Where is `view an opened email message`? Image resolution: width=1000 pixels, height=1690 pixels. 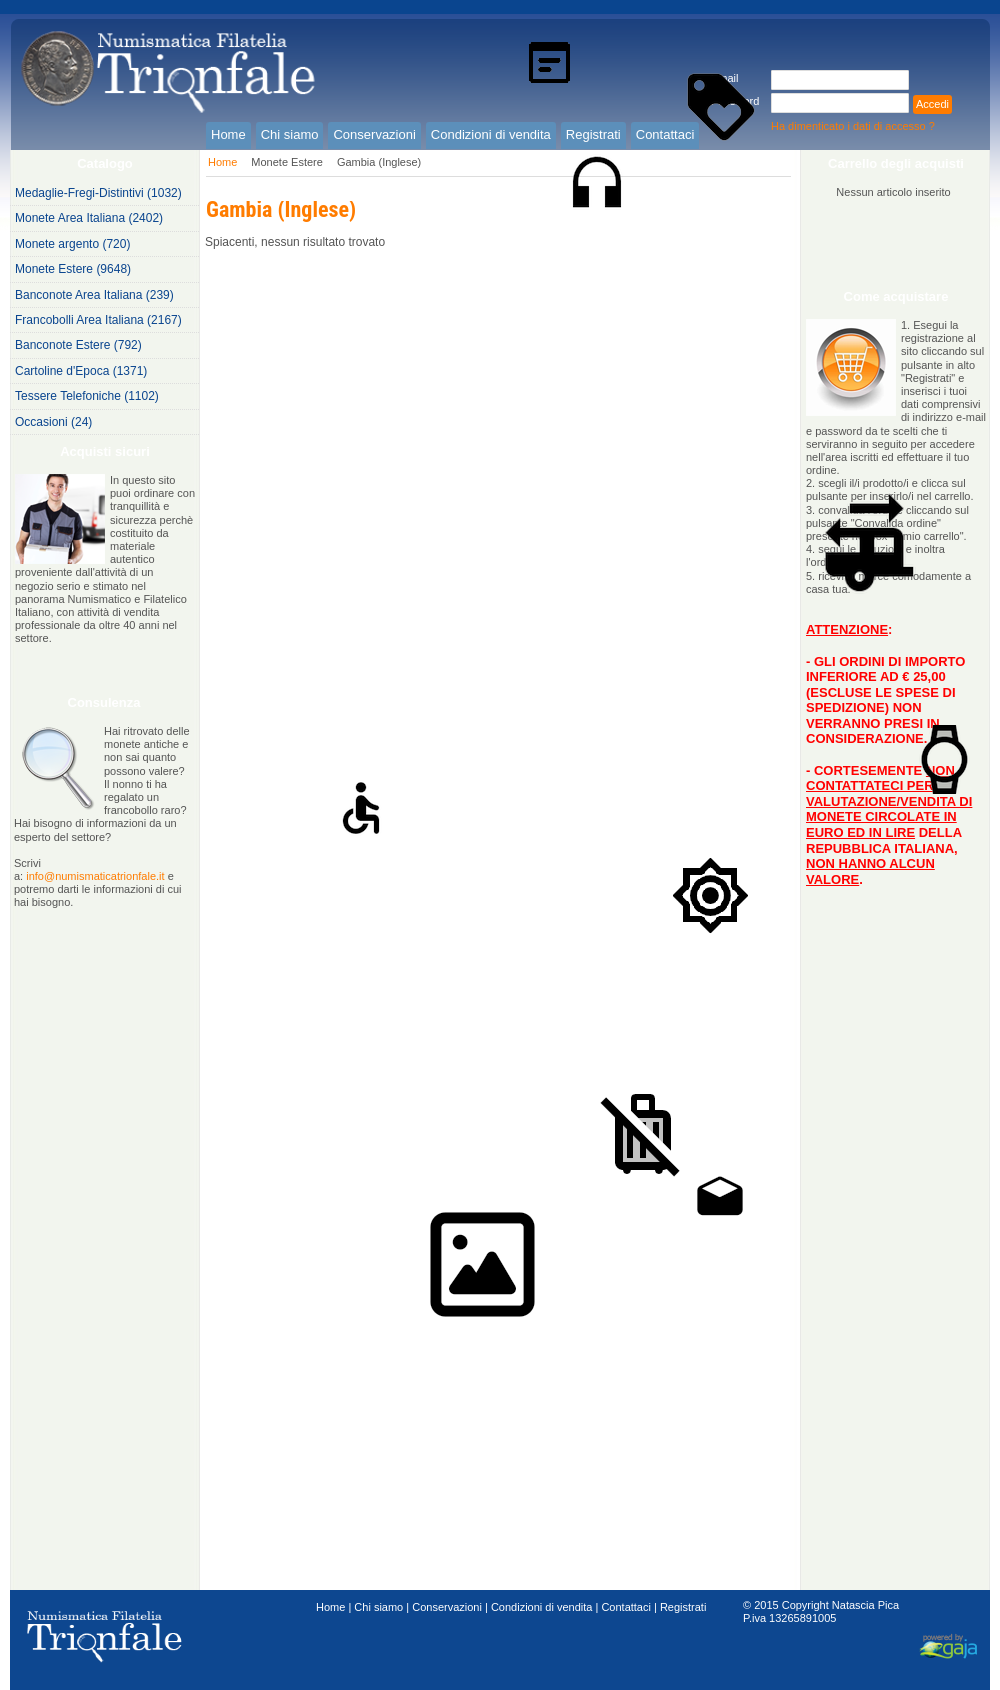
view an opened email message is located at coordinates (720, 1196).